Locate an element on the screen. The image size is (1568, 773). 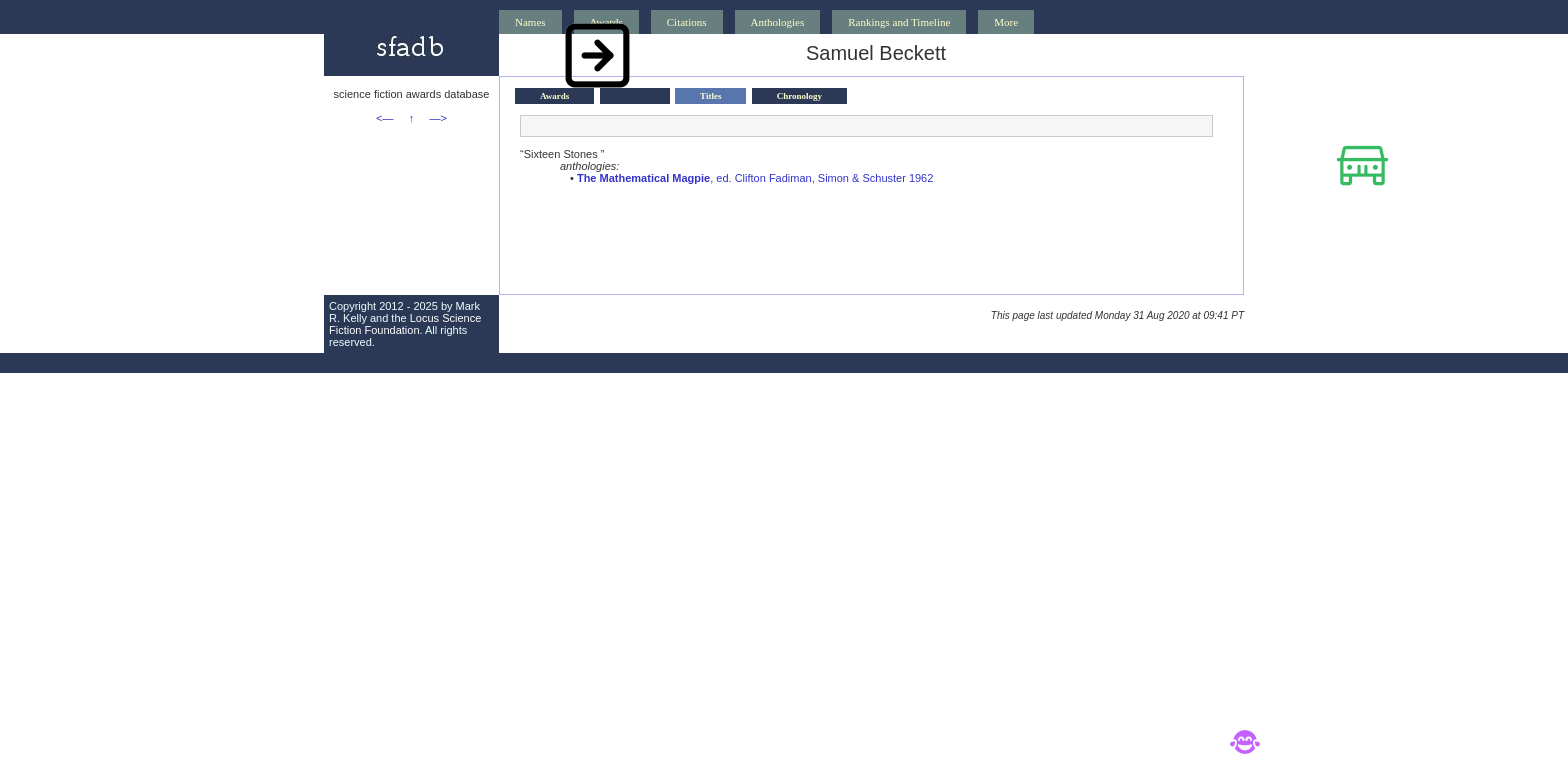
add a laughing emoji reaction is located at coordinates (1245, 742).